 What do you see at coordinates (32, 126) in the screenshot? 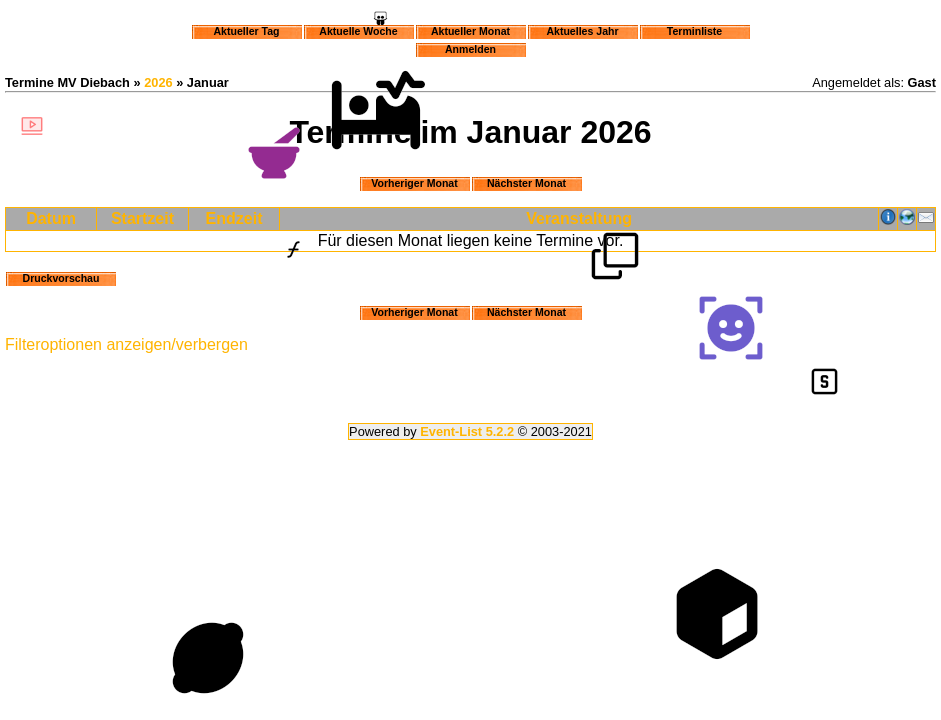
I see `play or watch a video` at bounding box center [32, 126].